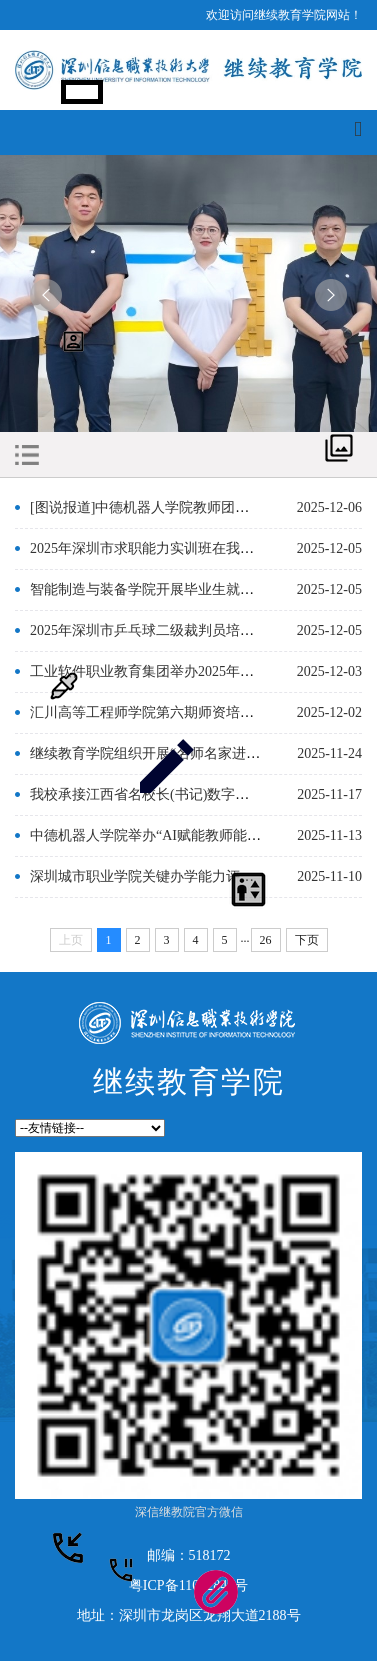  What do you see at coordinates (64, 686) in the screenshot?
I see `pick a color from the canvas` at bounding box center [64, 686].